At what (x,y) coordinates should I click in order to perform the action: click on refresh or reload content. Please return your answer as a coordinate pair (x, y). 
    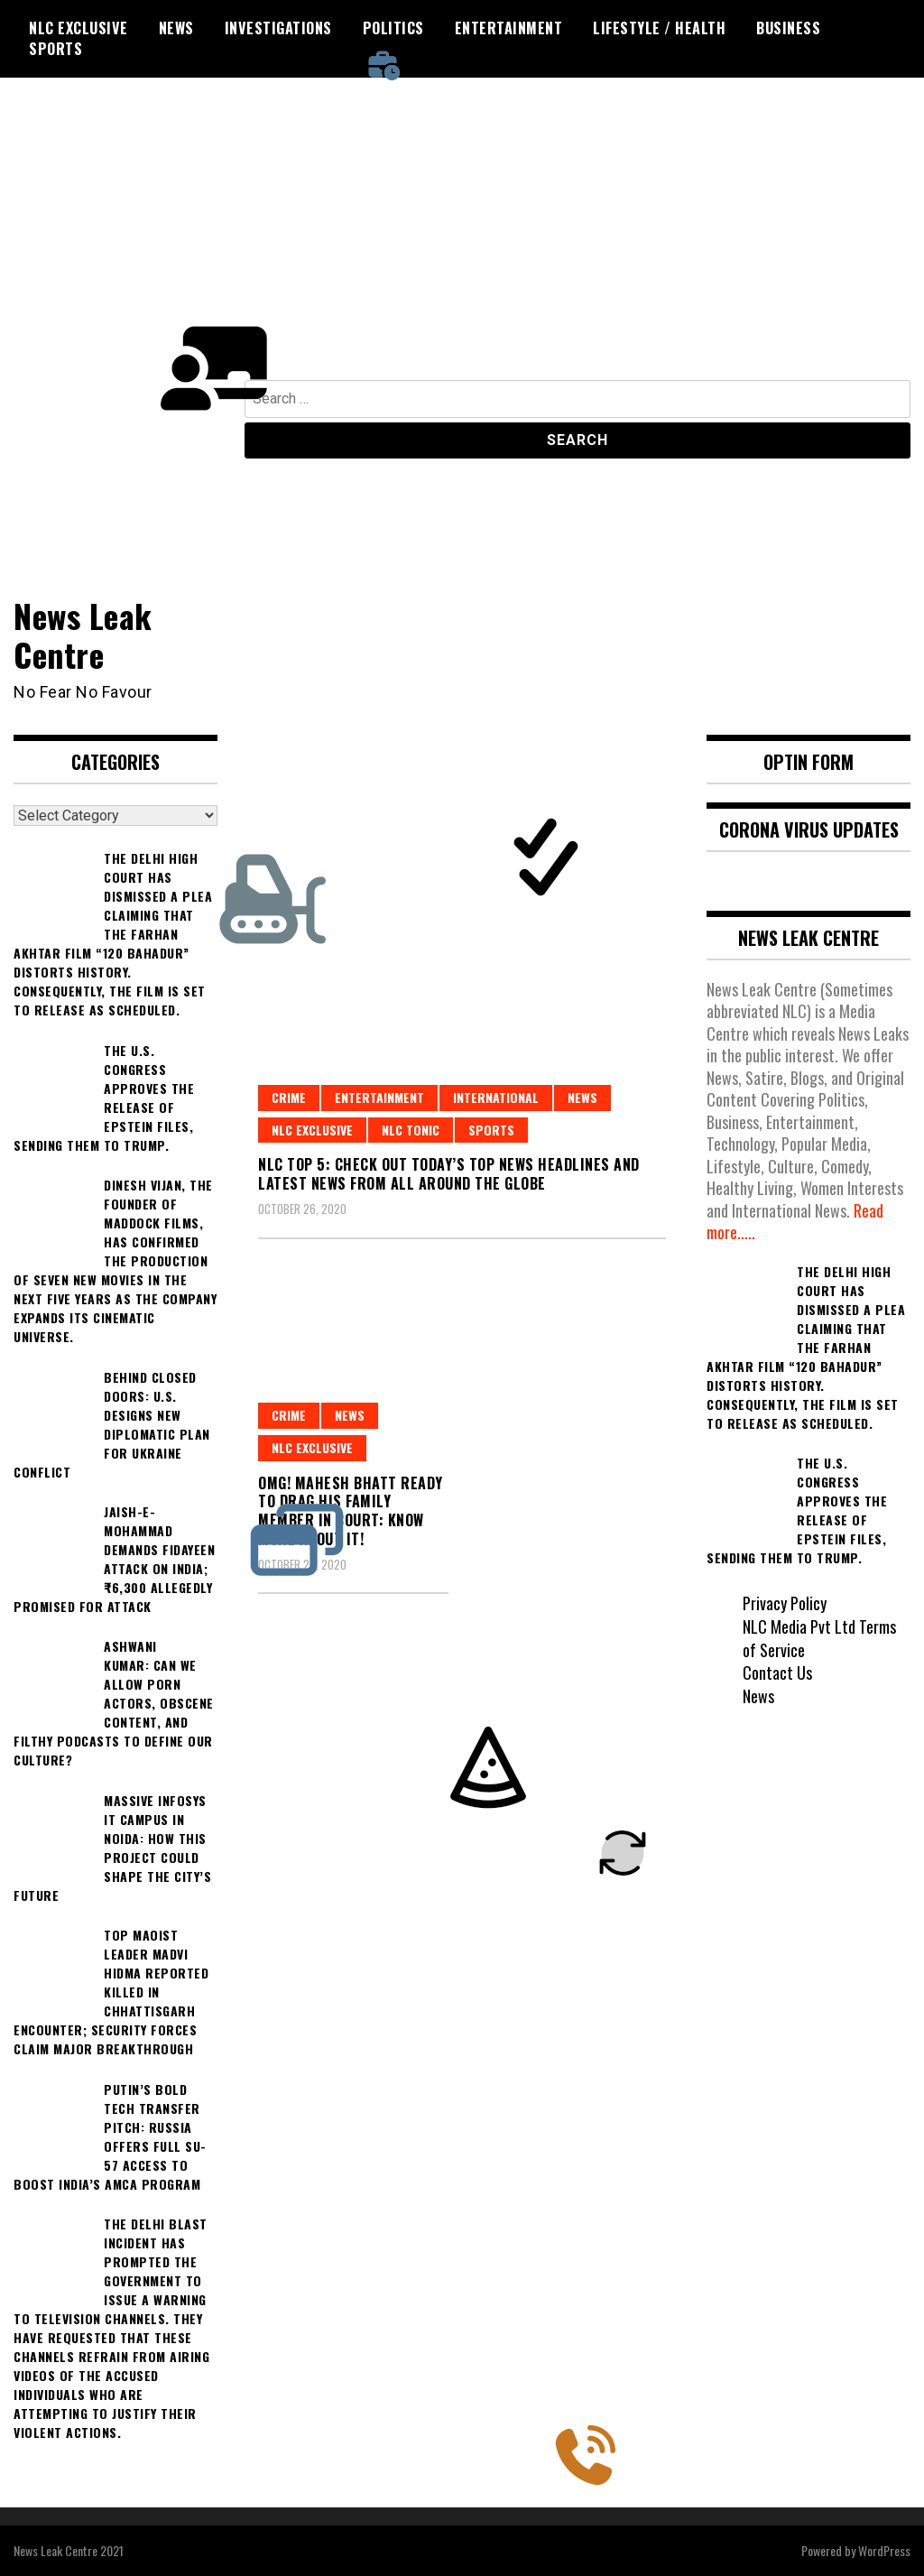
    Looking at the image, I should click on (623, 1853).